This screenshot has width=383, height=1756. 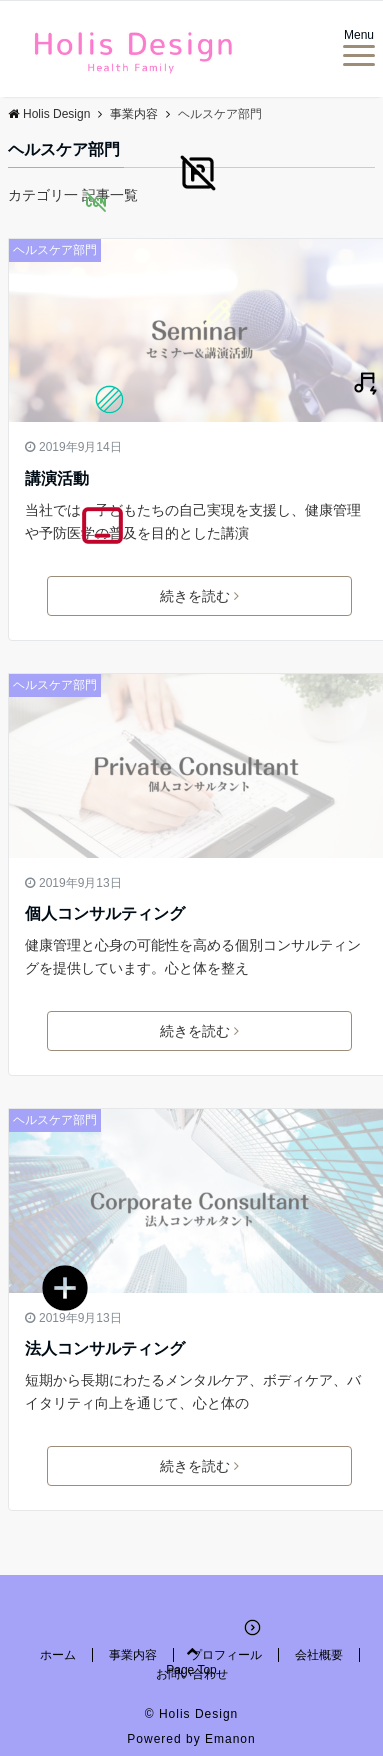 I want to click on indicates a restricted or prohibited action, so click(x=109, y=399).